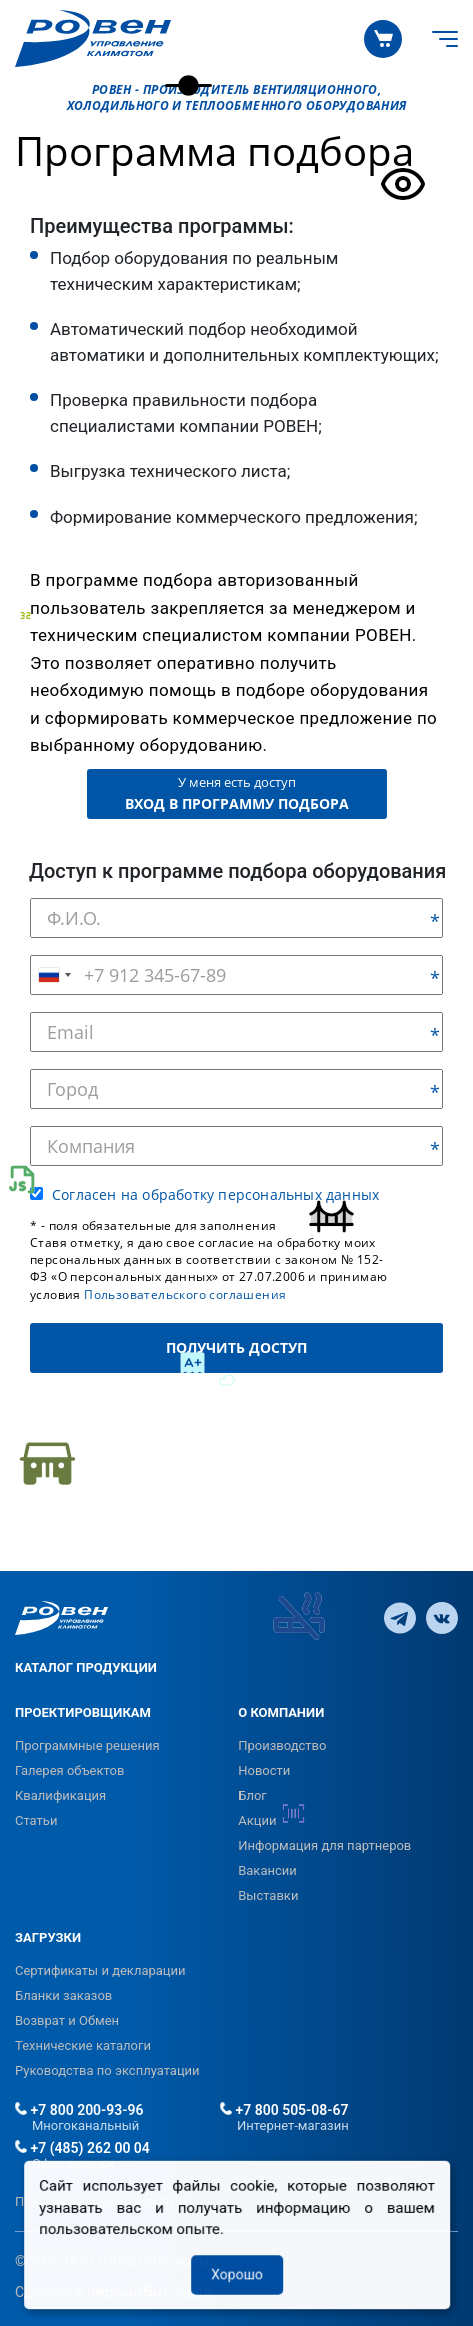 Image resolution: width=473 pixels, height=2326 pixels. Describe the element at coordinates (22, 1179) in the screenshot. I see `javascript file in a project directory` at that location.